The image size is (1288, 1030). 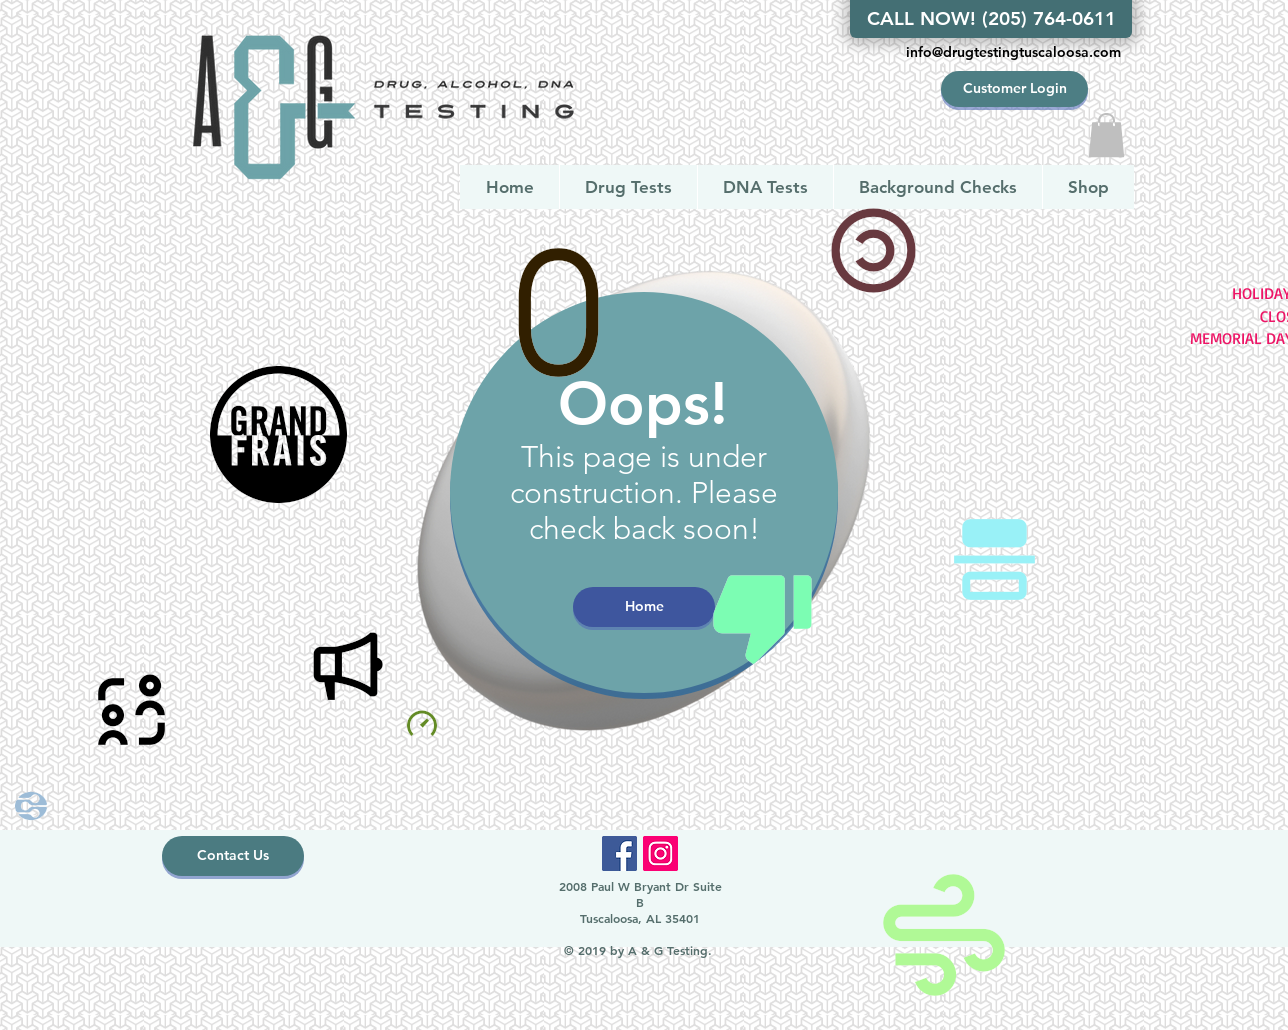 I want to click on connect to dlna-enabled devices for media streaming, so click(x=31, y=806).